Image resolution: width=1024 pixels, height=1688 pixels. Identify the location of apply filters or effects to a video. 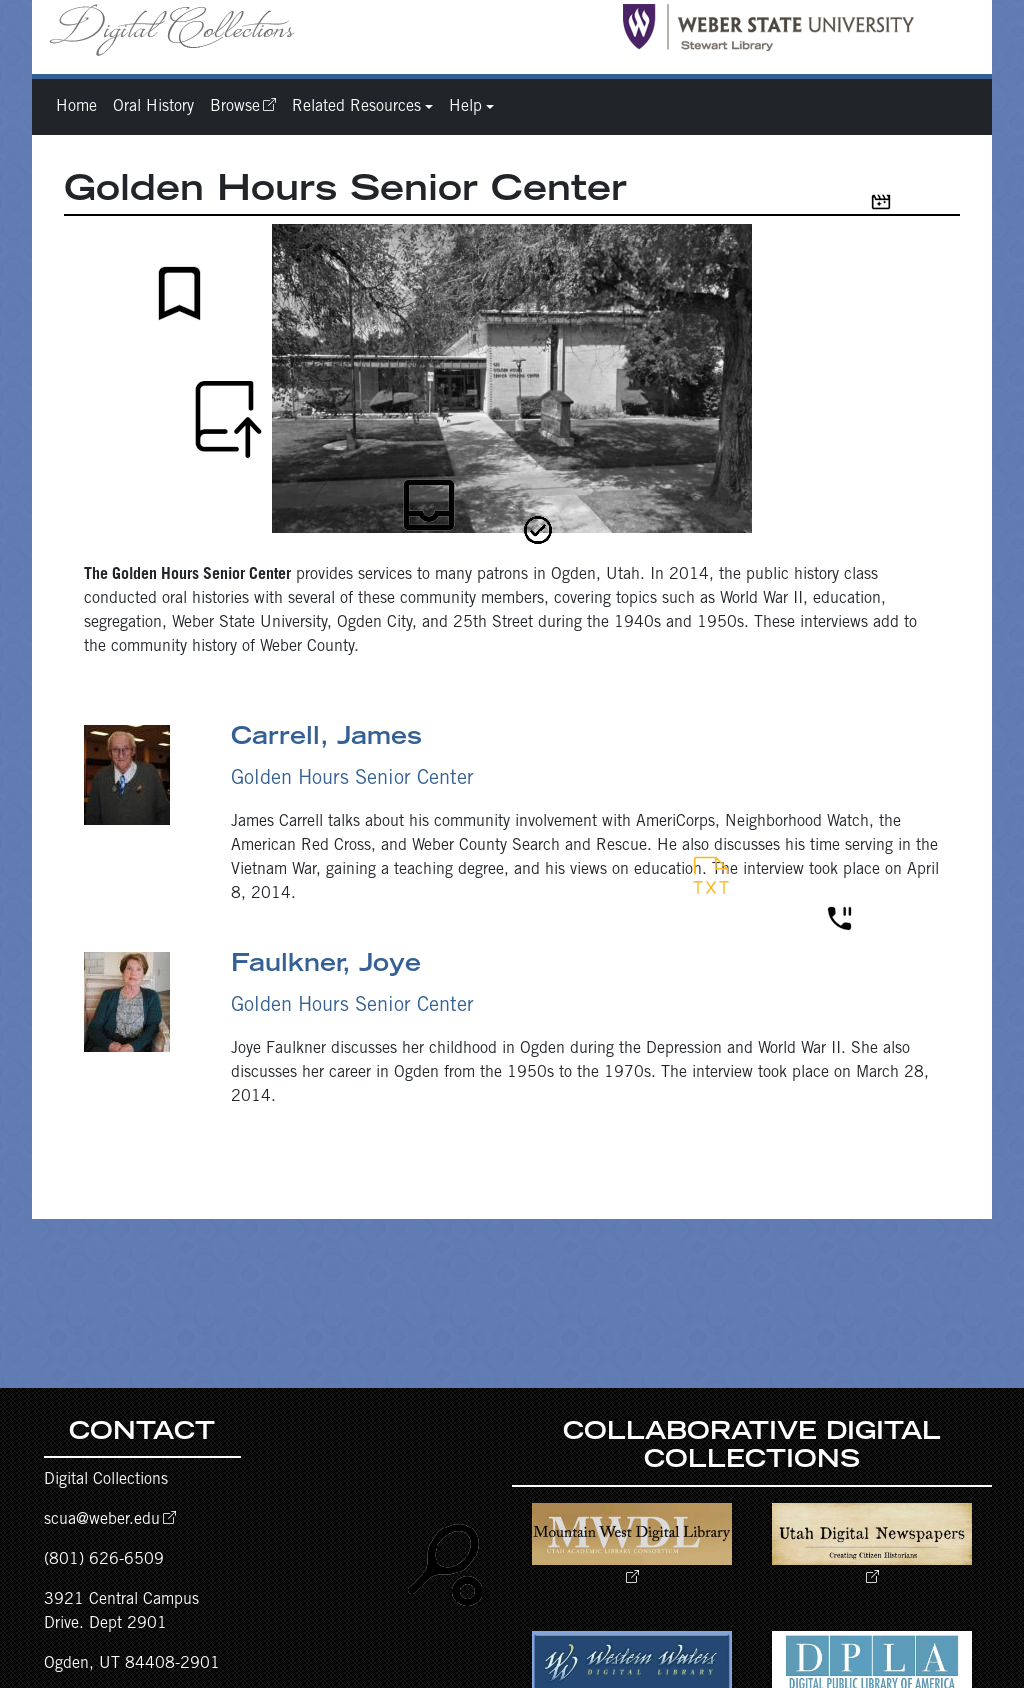
(881, 202).